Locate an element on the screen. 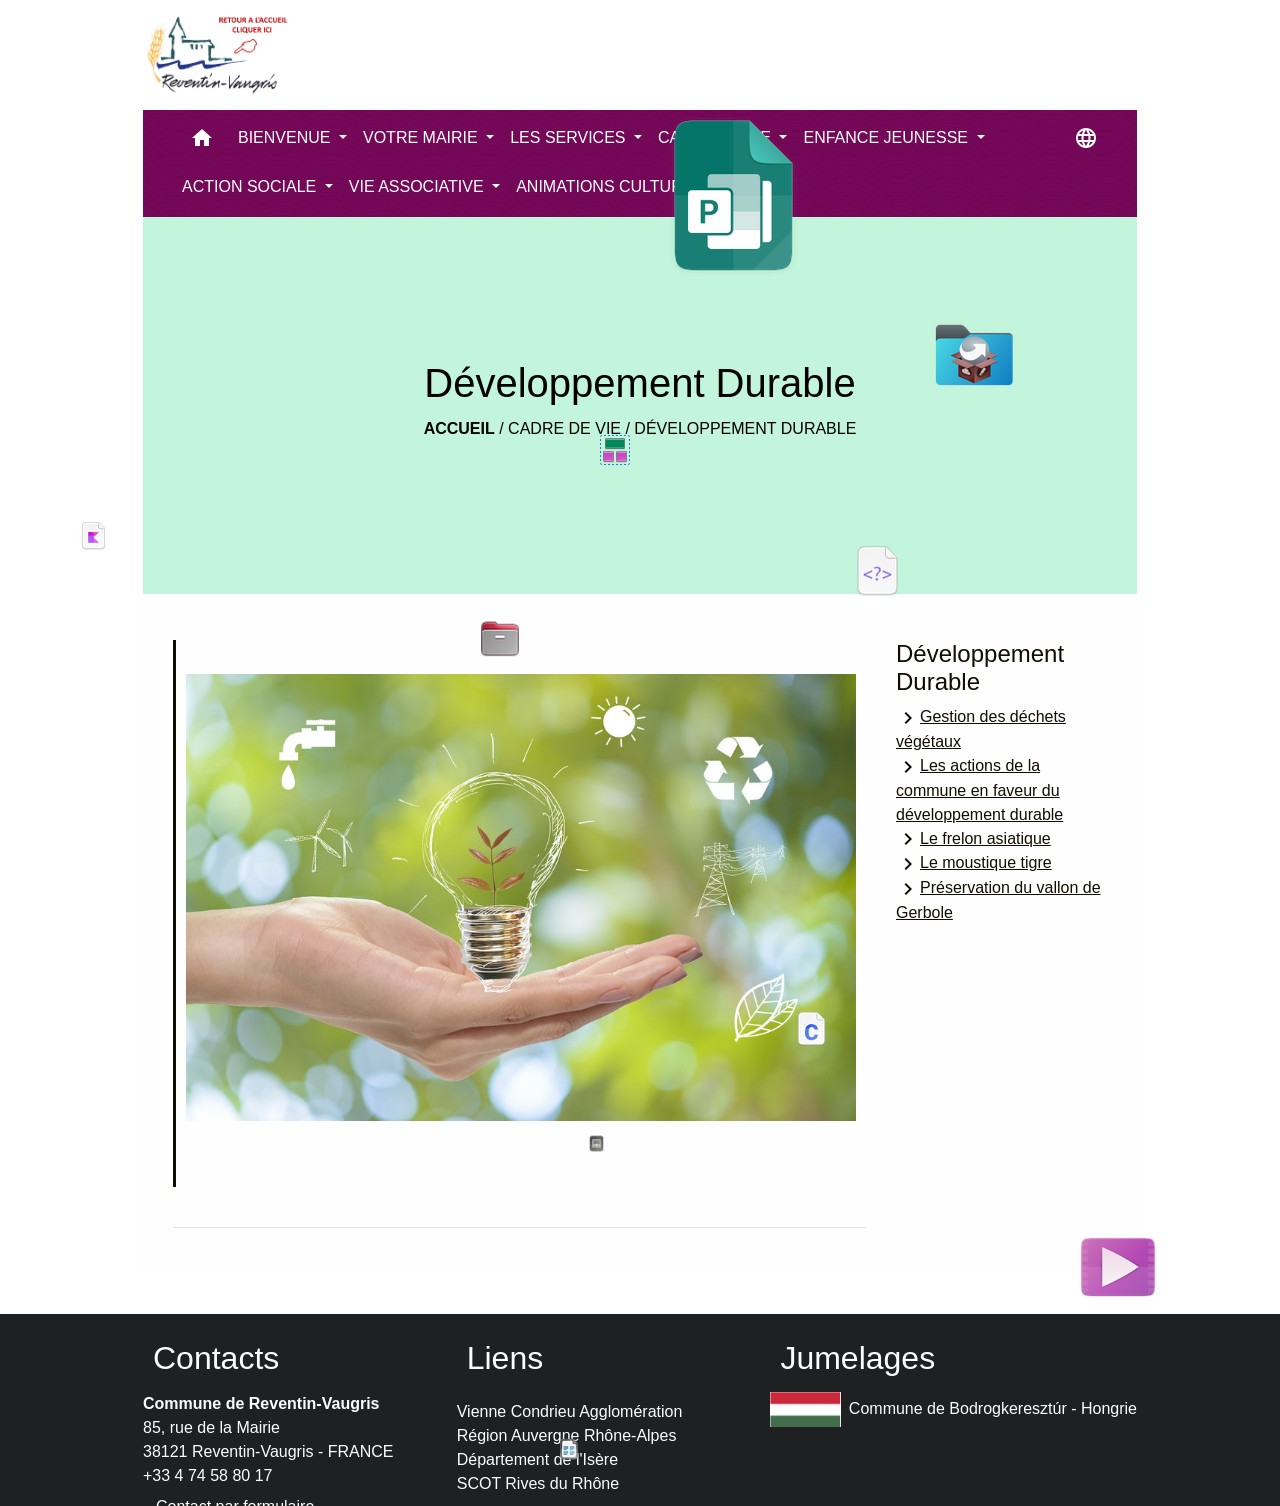 The height and width of the screenshot is (1506, 1280). select all items in the current view is located at coordinates (615, 450).